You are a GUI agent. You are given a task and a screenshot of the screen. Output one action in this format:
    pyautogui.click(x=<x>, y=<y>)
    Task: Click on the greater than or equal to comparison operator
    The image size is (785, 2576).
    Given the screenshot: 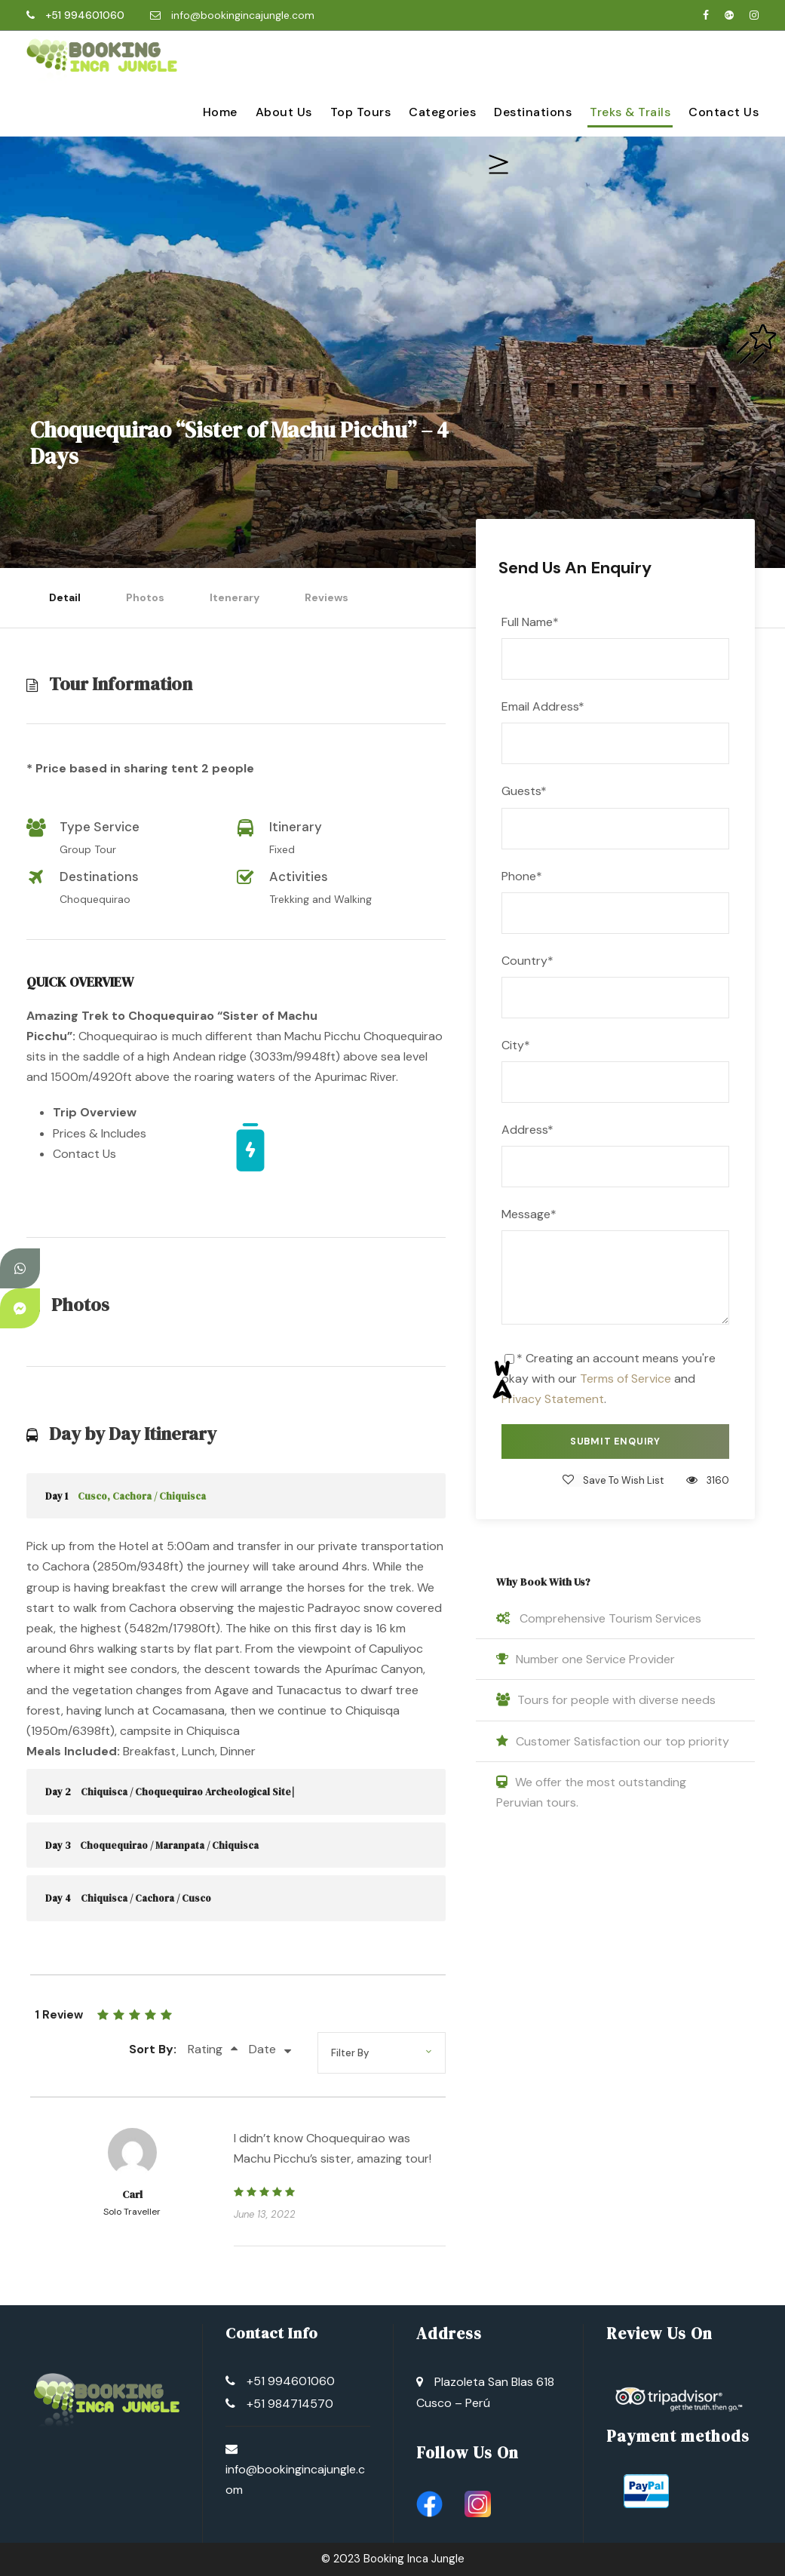 What is the action you would take?
    pyautogui.click(x=498, y=164)
    